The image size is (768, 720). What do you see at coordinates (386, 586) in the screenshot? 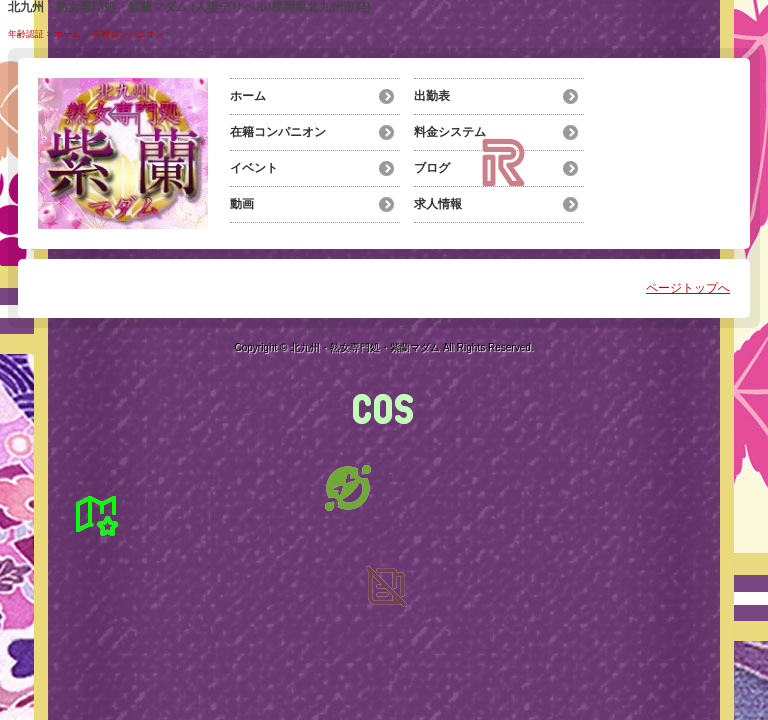
I see `disable news feed notifications` at bounding box center [386, 586].